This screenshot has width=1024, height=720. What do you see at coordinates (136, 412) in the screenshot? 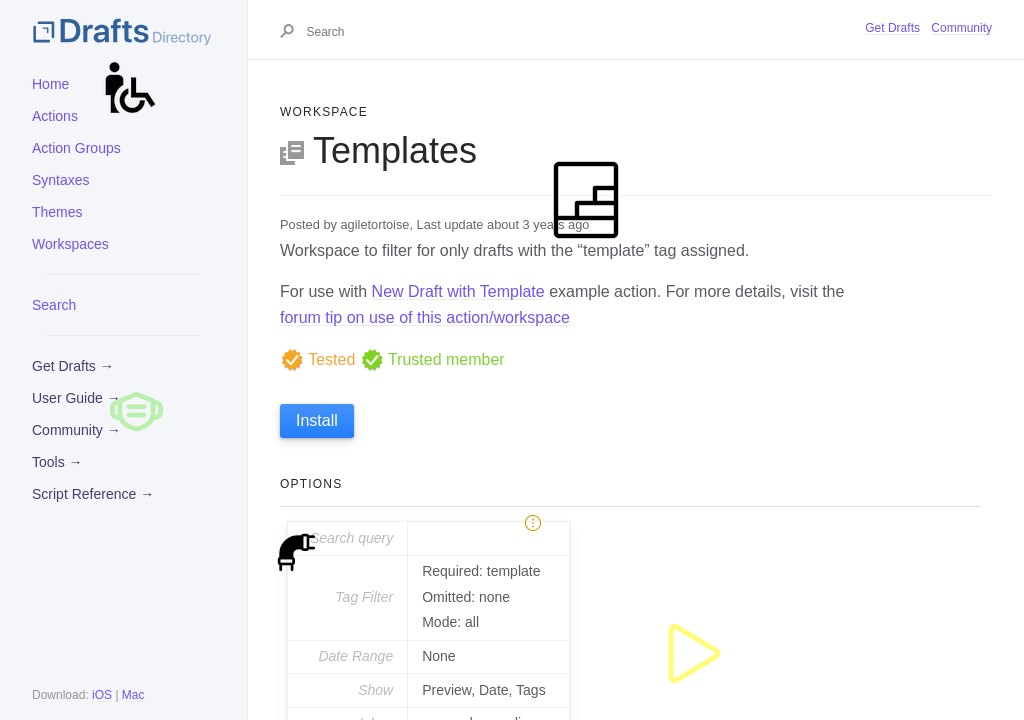
I see `indicates mask required or health safety guidelines` at bounding box center [136, 412].